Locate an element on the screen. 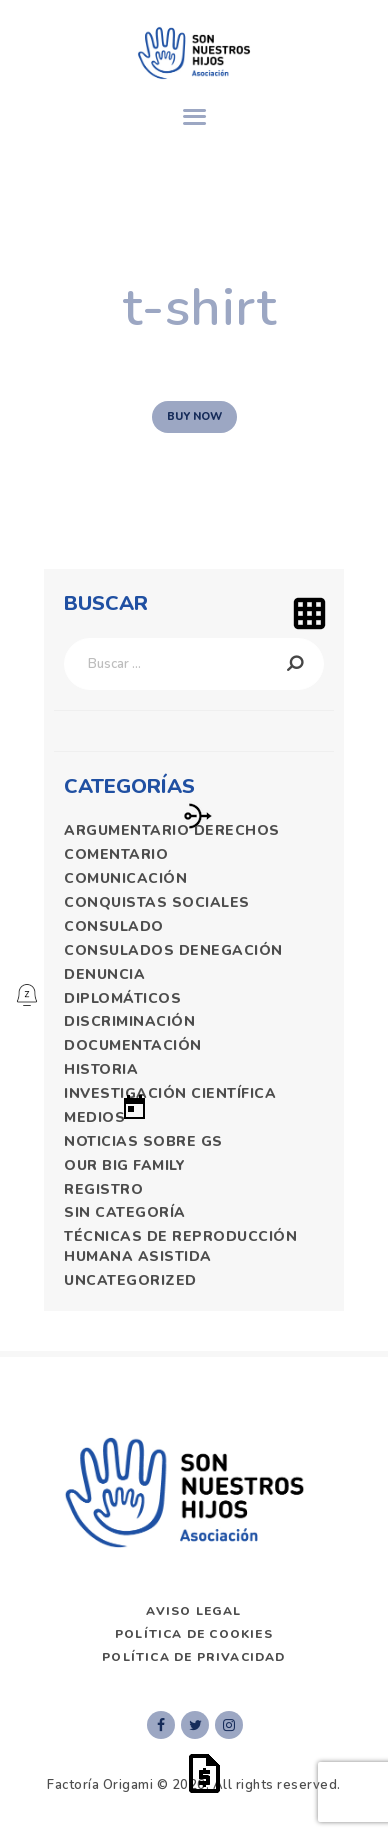  view data in grid or table format is located at coordinates (309, 613).